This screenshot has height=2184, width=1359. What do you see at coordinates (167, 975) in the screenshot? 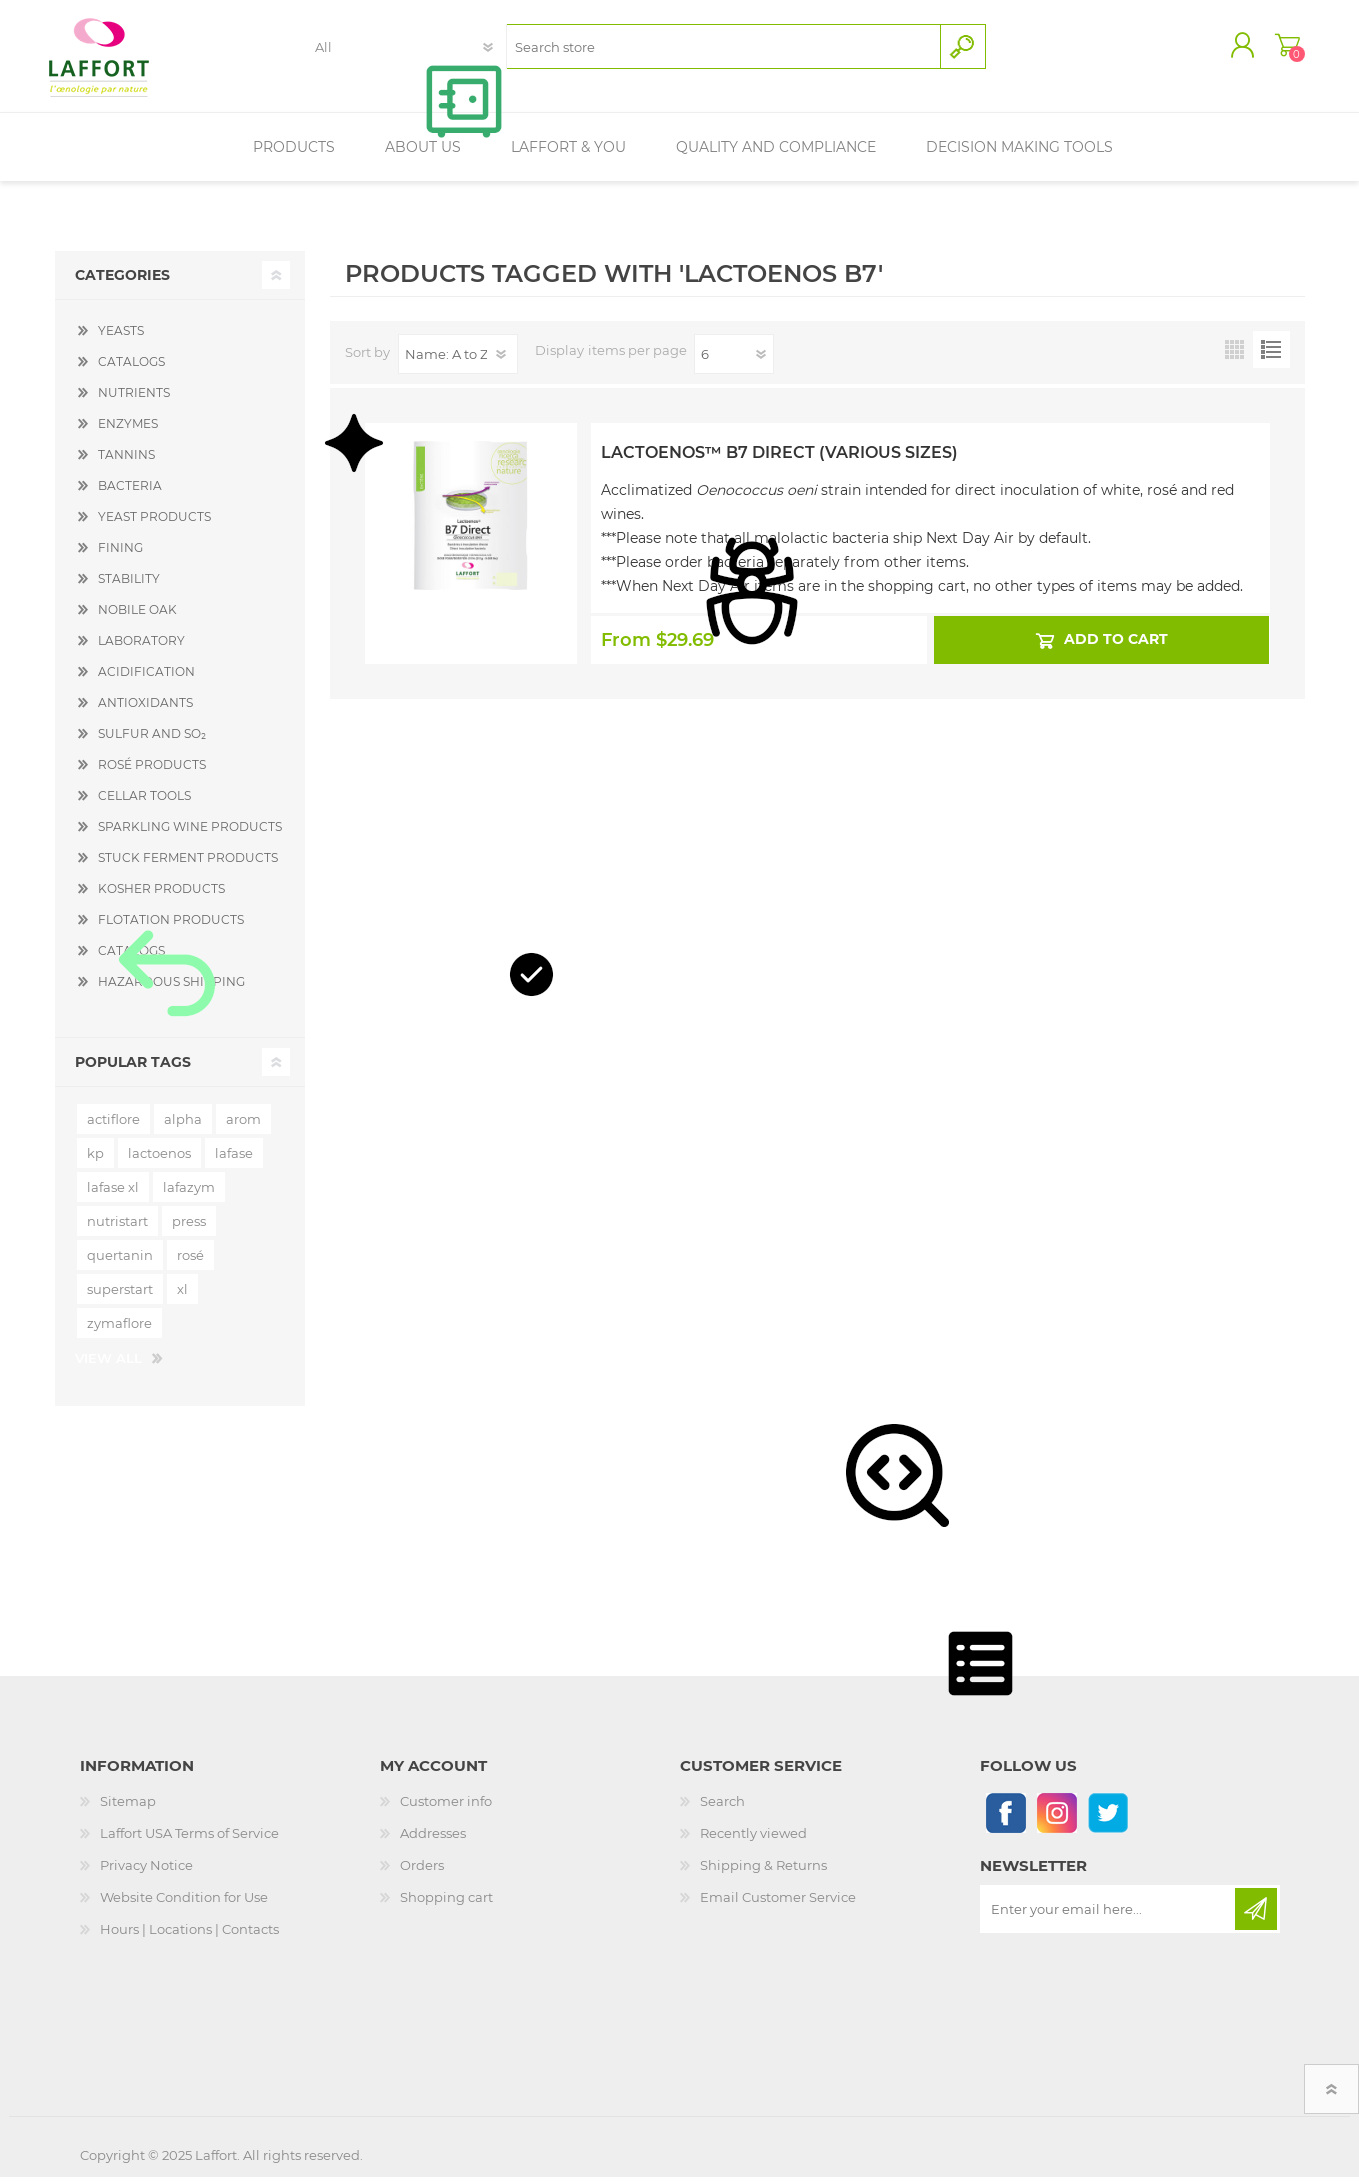
I see `undo the last action` at bounding box center [167, 975].